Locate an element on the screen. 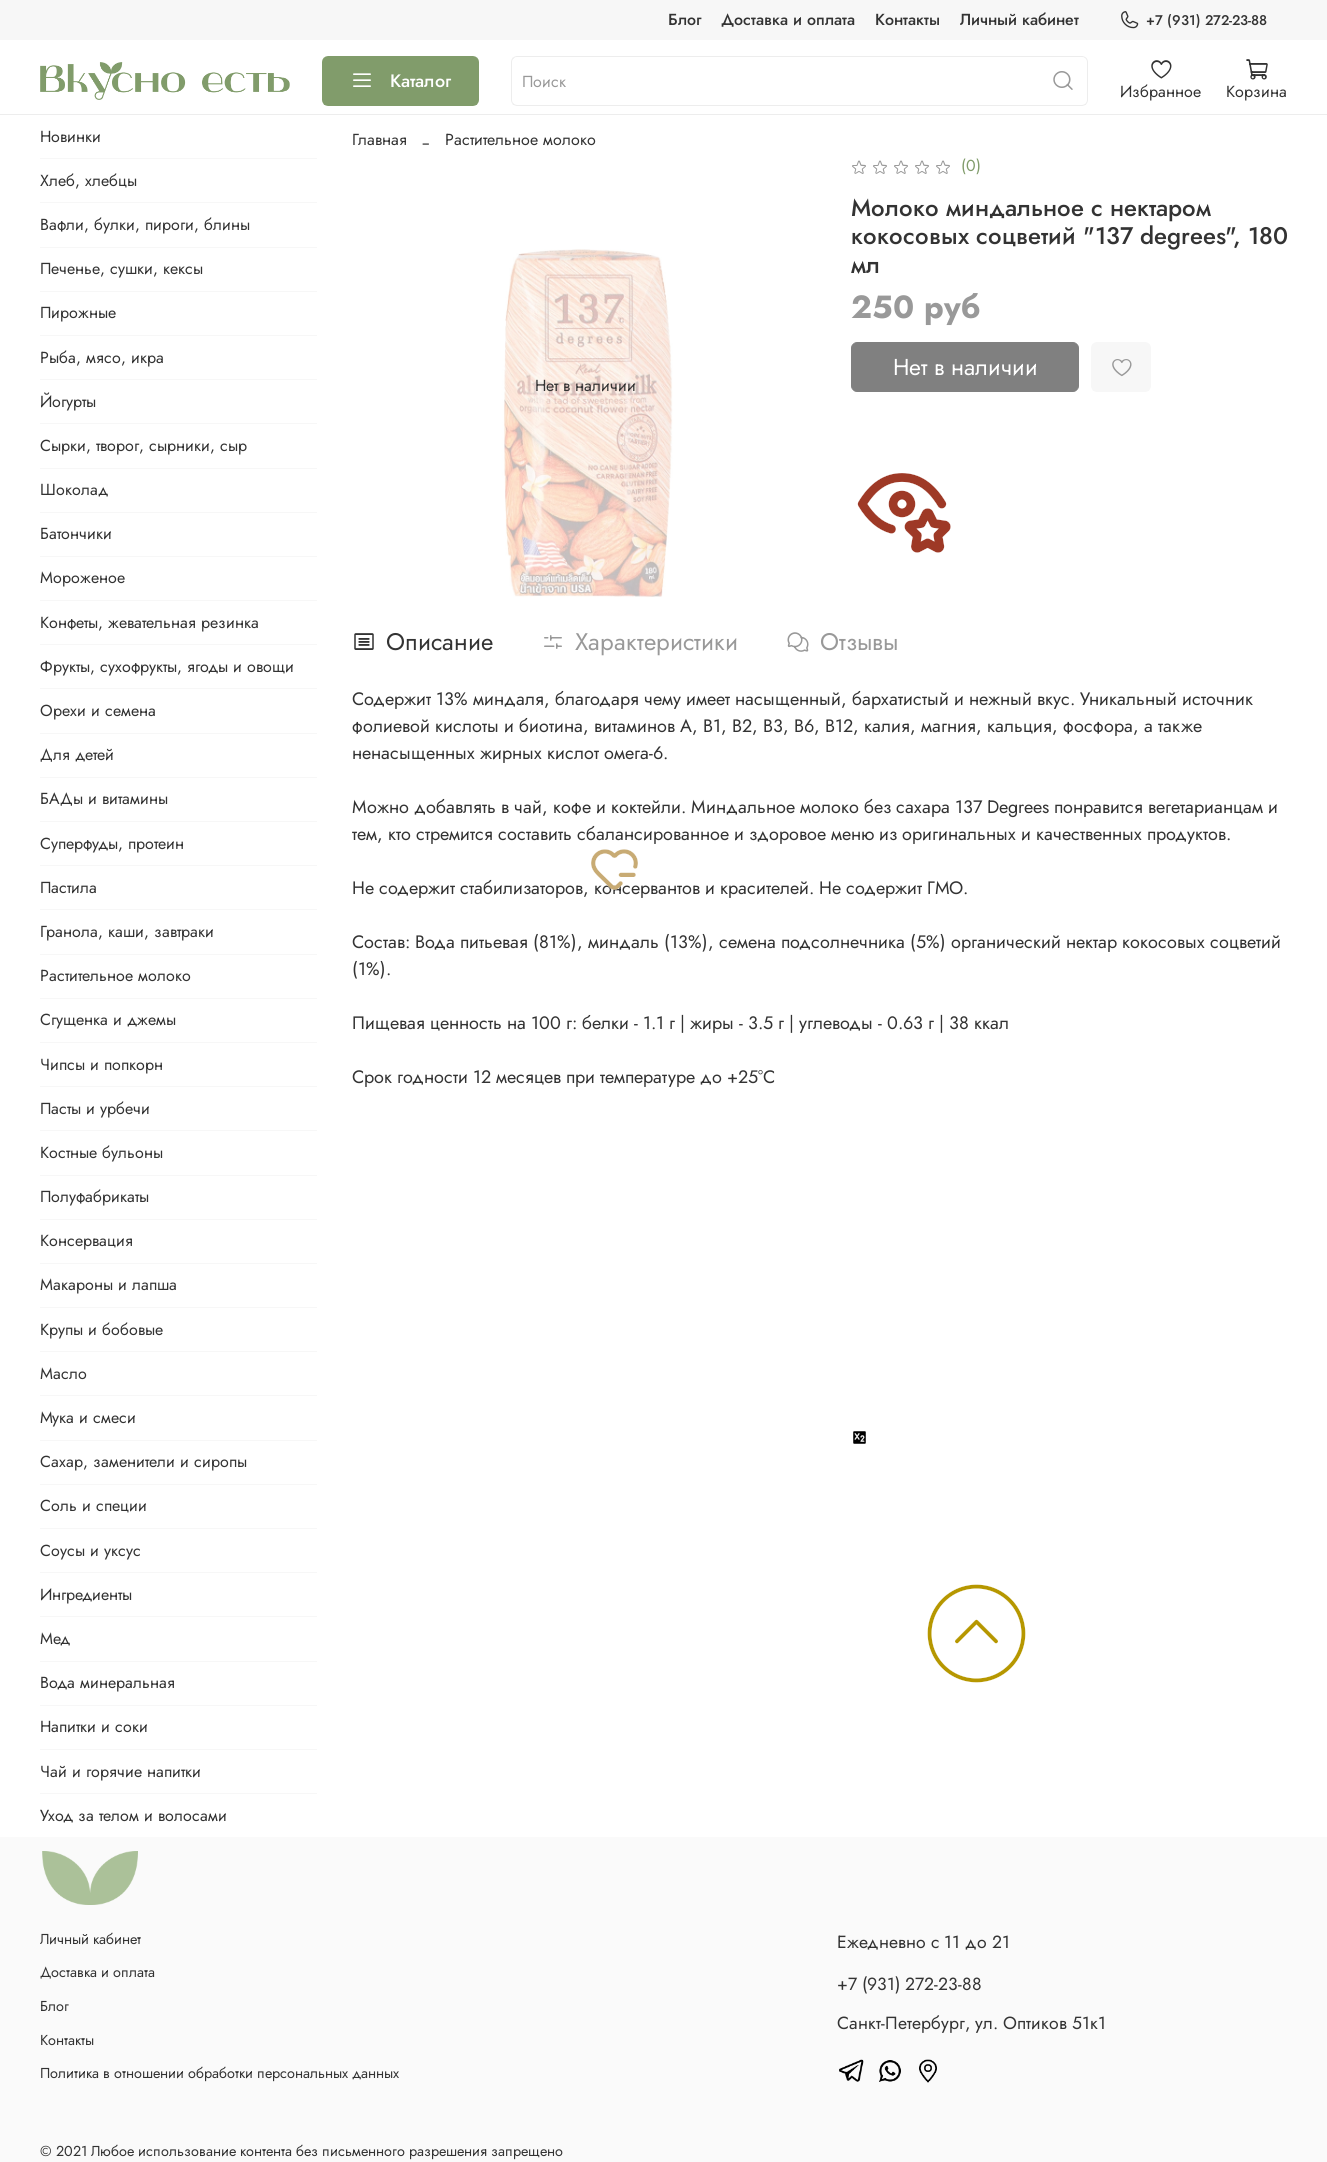  scroll up or return to top is located at coordinates (976, 1633).